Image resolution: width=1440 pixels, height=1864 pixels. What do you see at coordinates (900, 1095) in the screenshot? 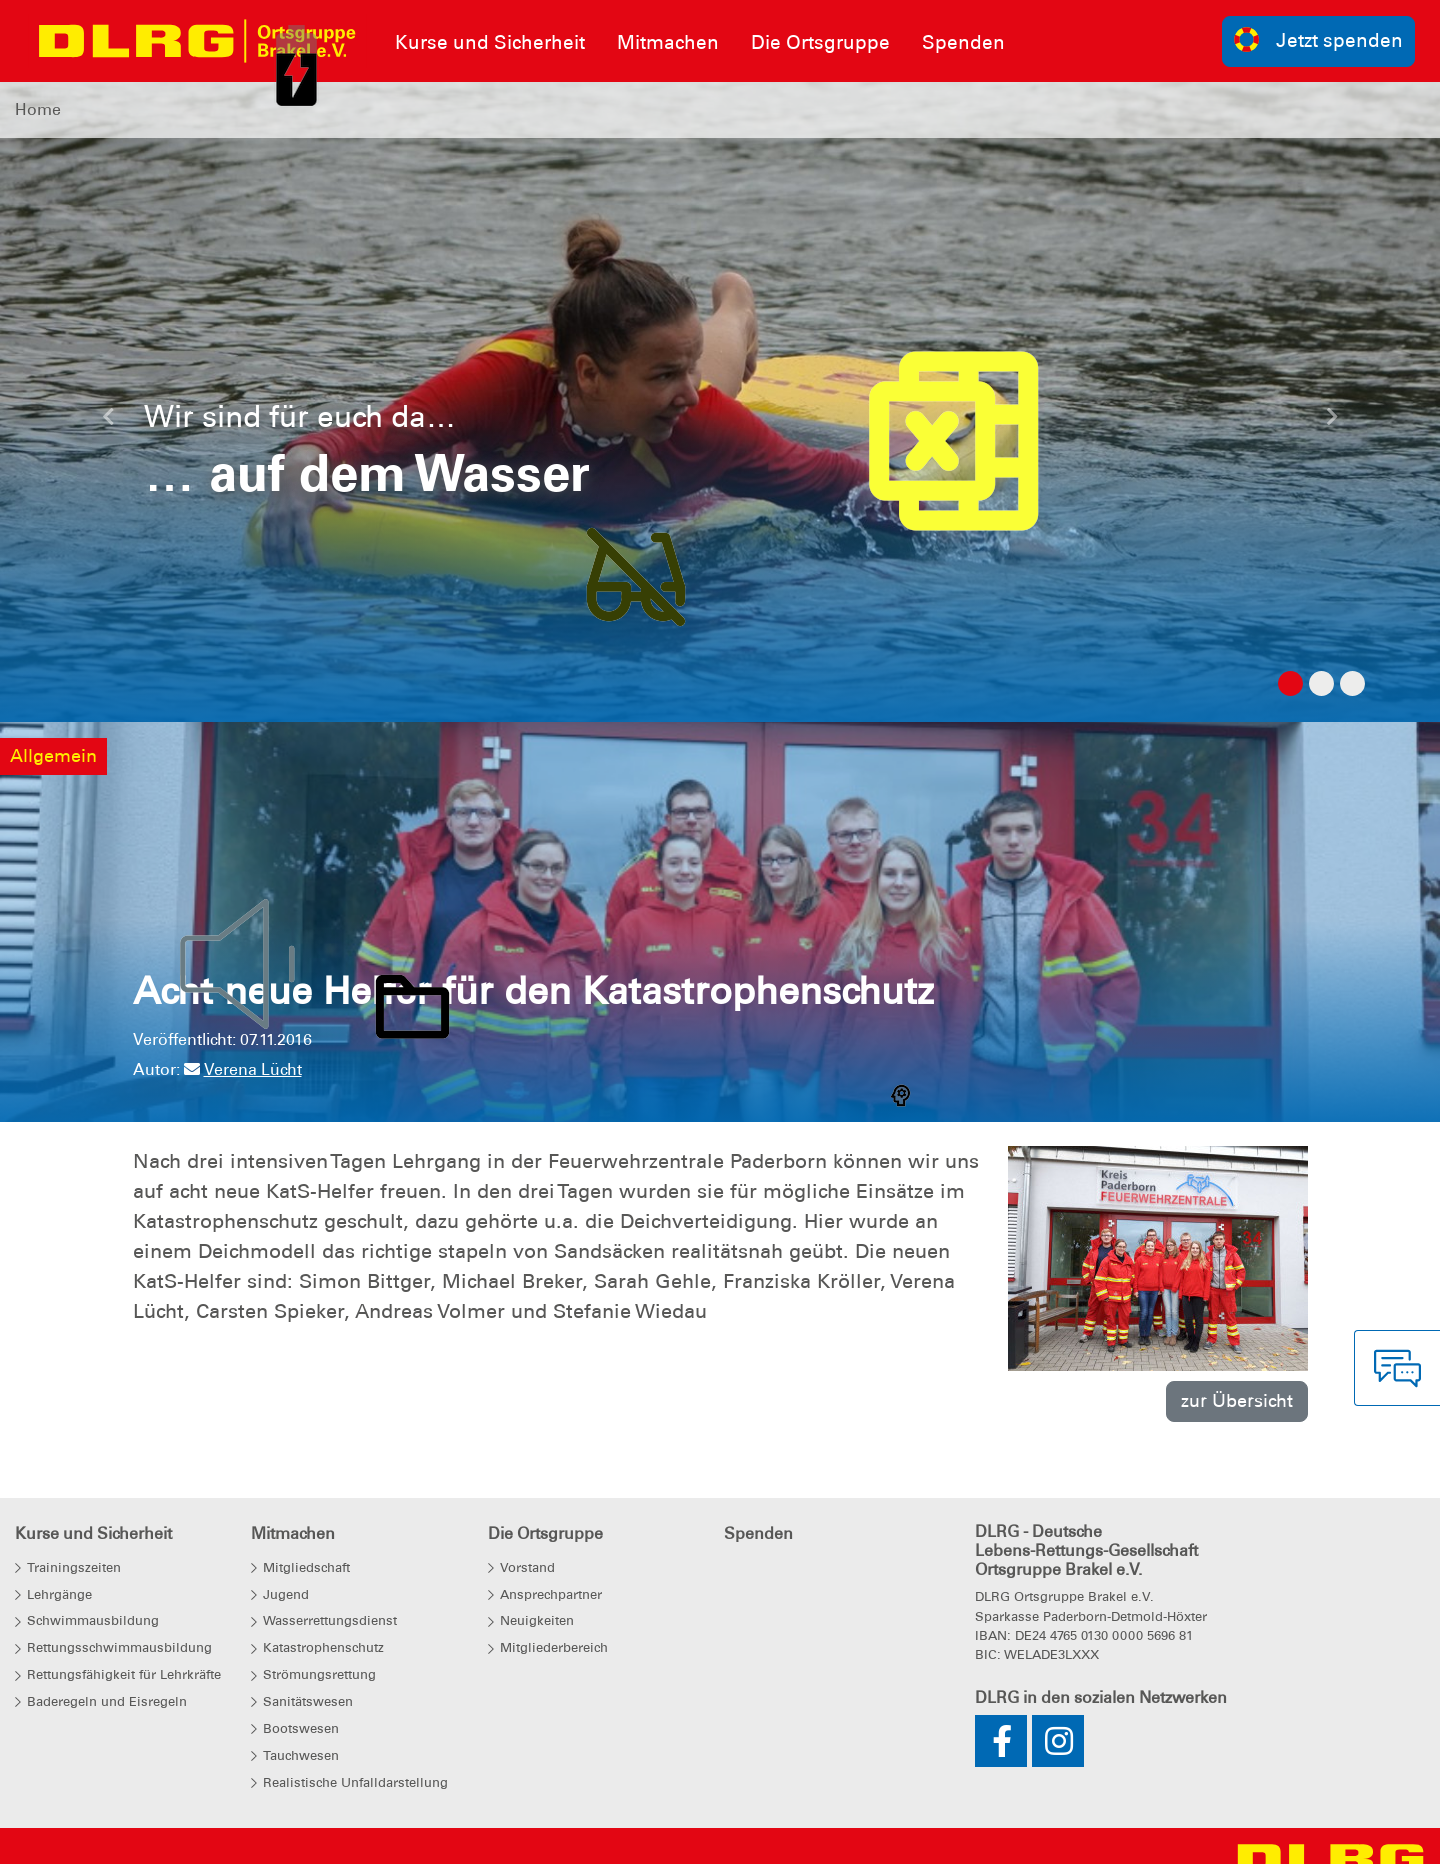
I see `access mental health or mindfulness features` at bounding box center [900, 1095].